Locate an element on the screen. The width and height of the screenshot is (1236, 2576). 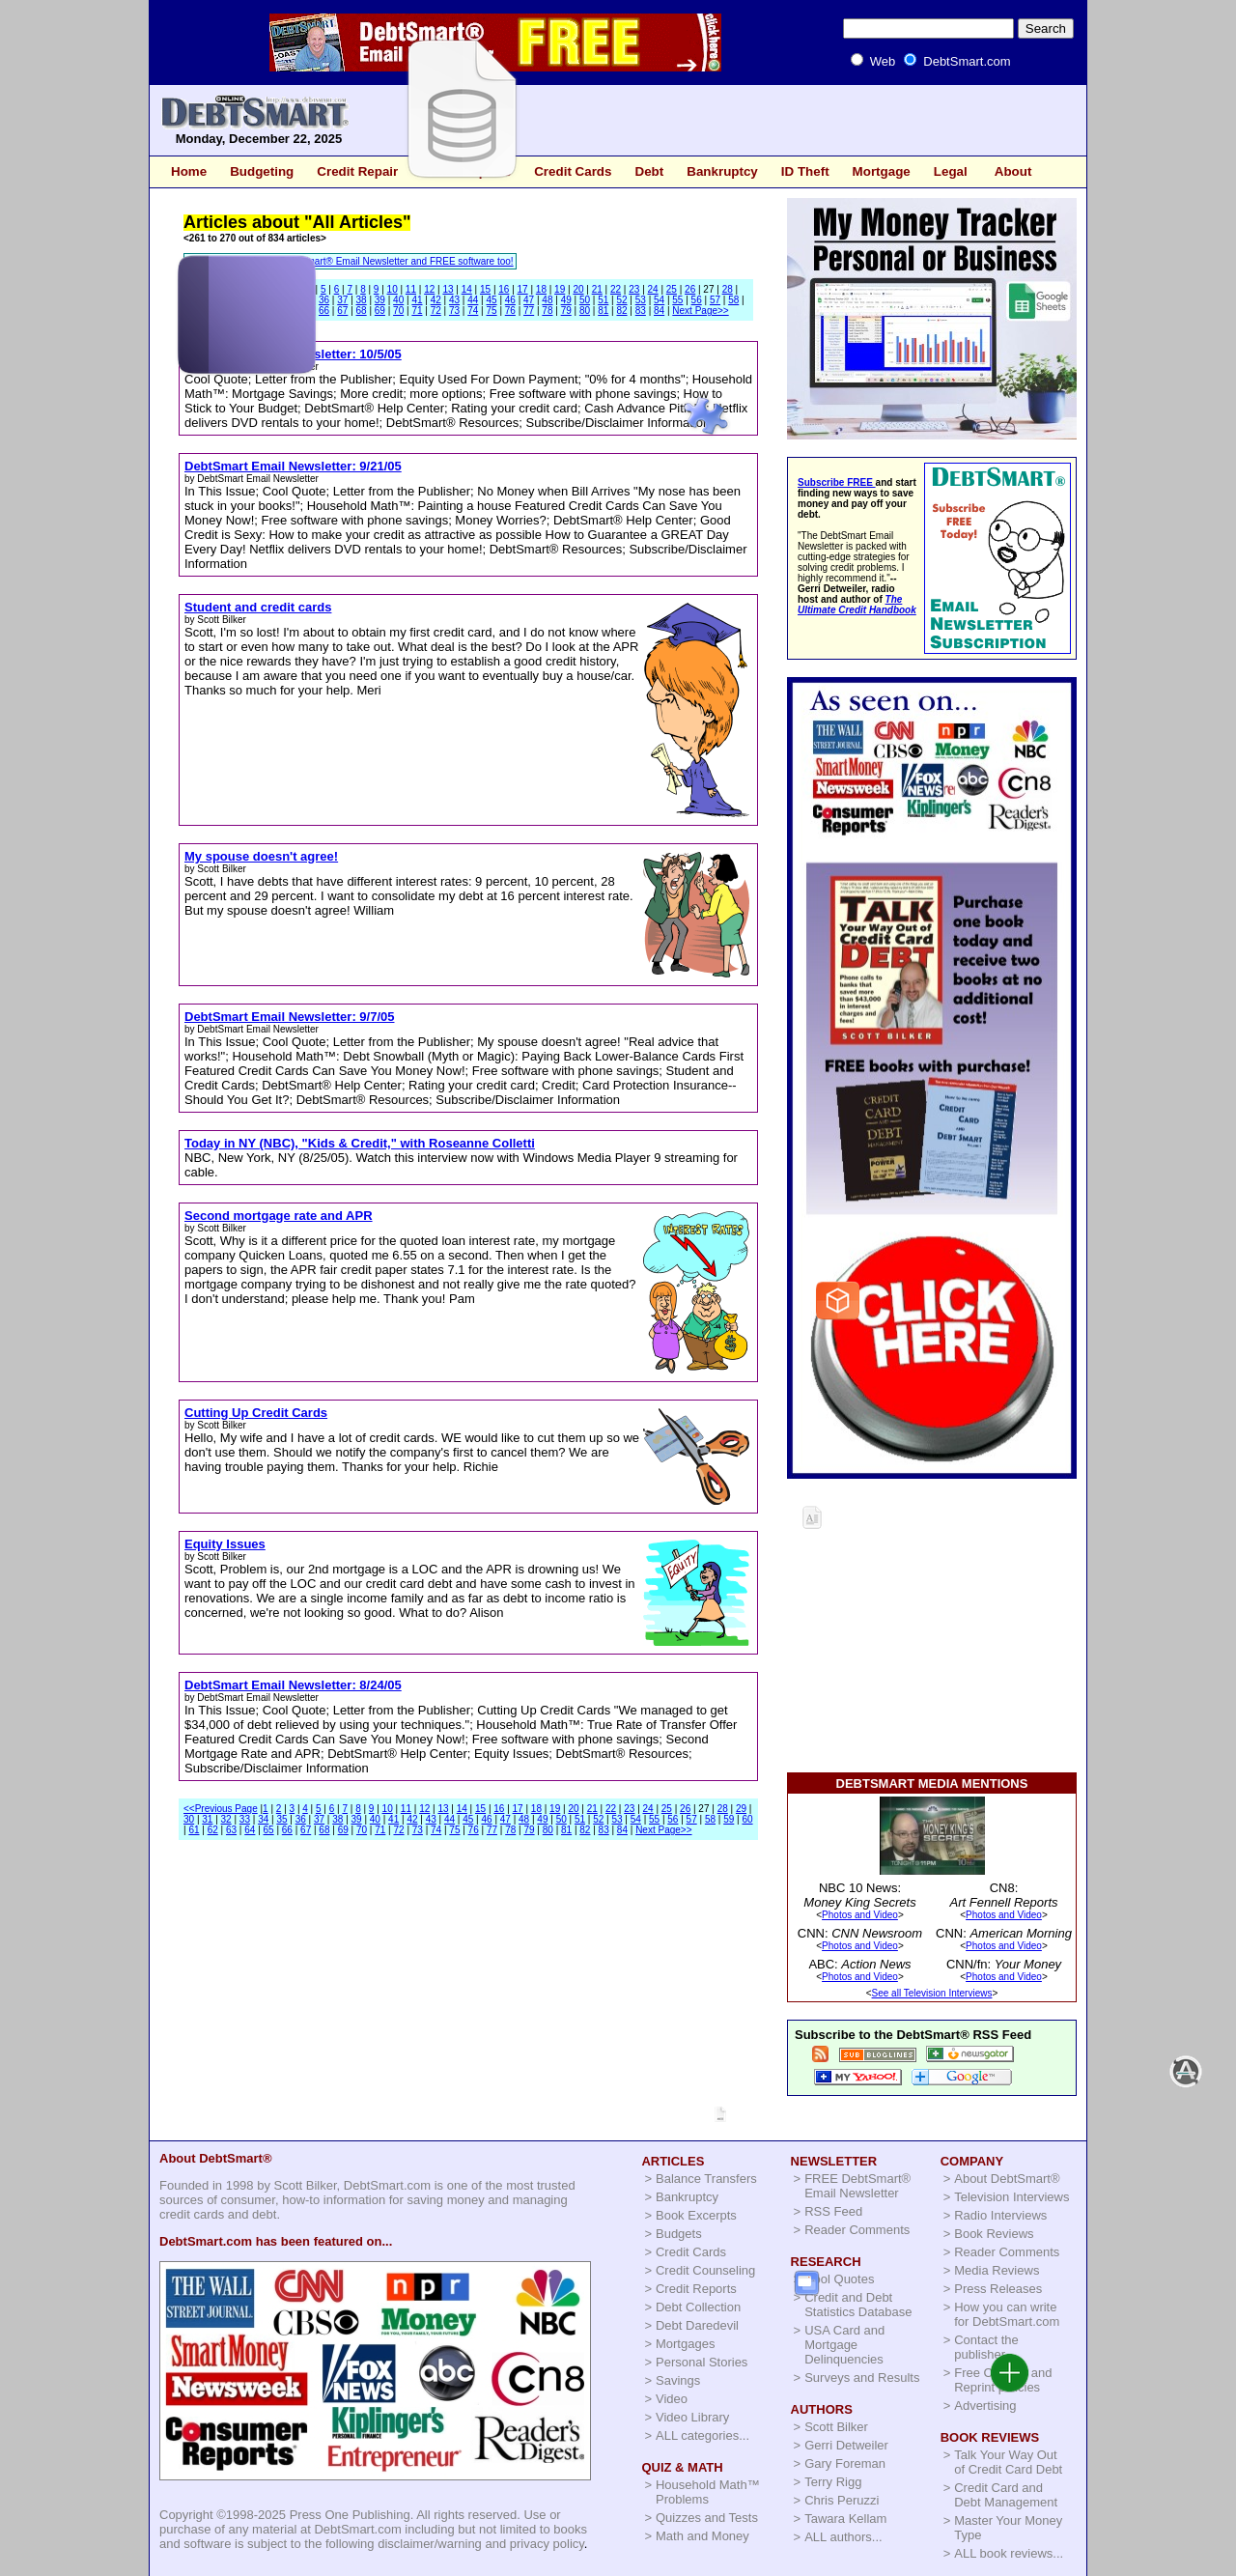
a rich text or formatted document file is located at coordinates (812, 1517).